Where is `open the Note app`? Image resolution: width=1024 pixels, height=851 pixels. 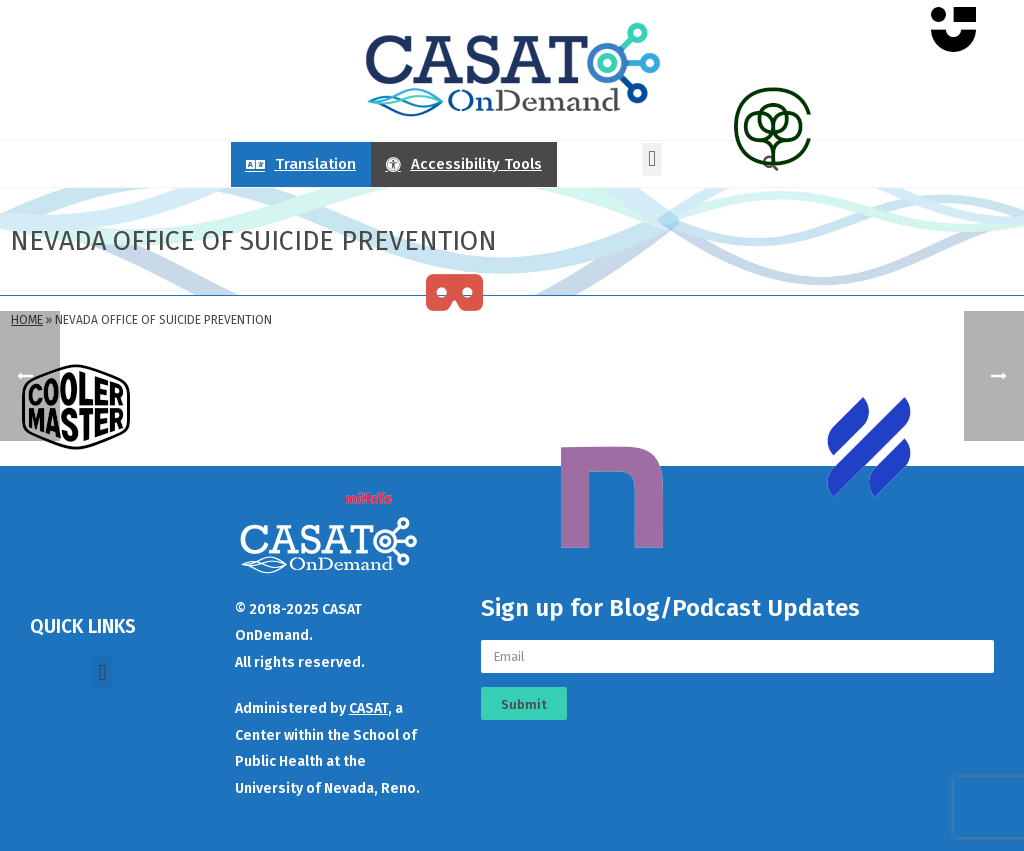 open the Note app is located at coordinates (612, 497).